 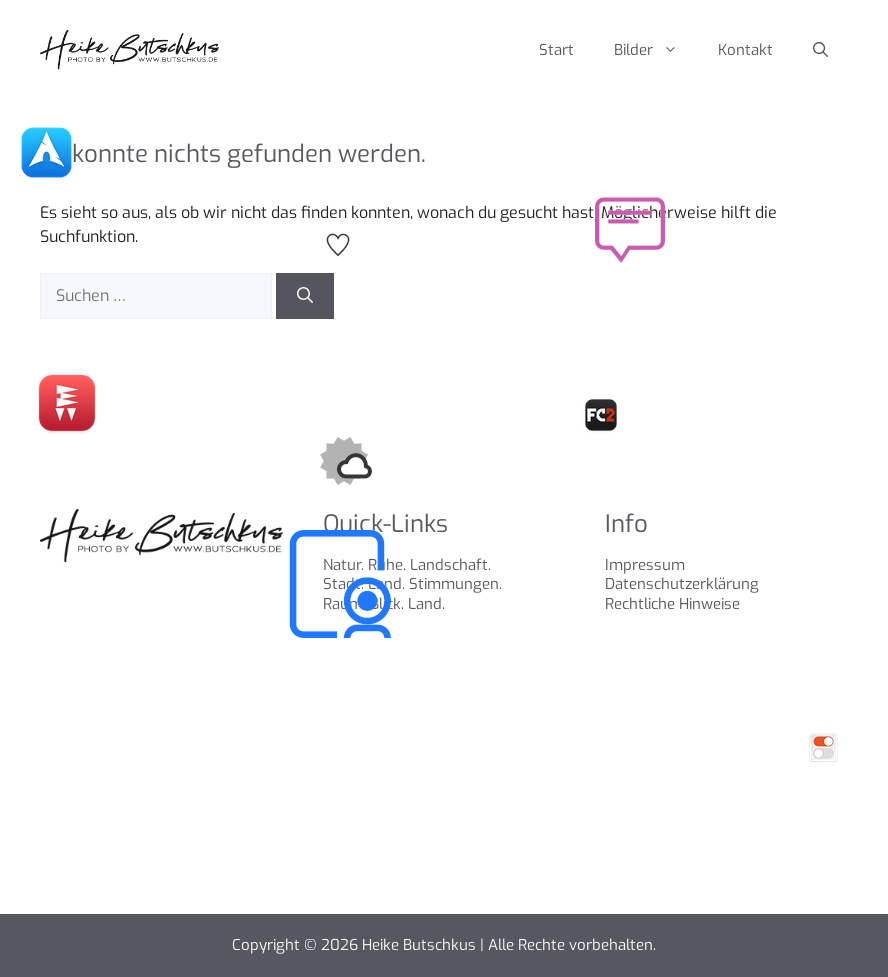 What do you see at coordinates (344, 461) in the screenshot?
I see `open the weather app` at bounding box center [344, 461].